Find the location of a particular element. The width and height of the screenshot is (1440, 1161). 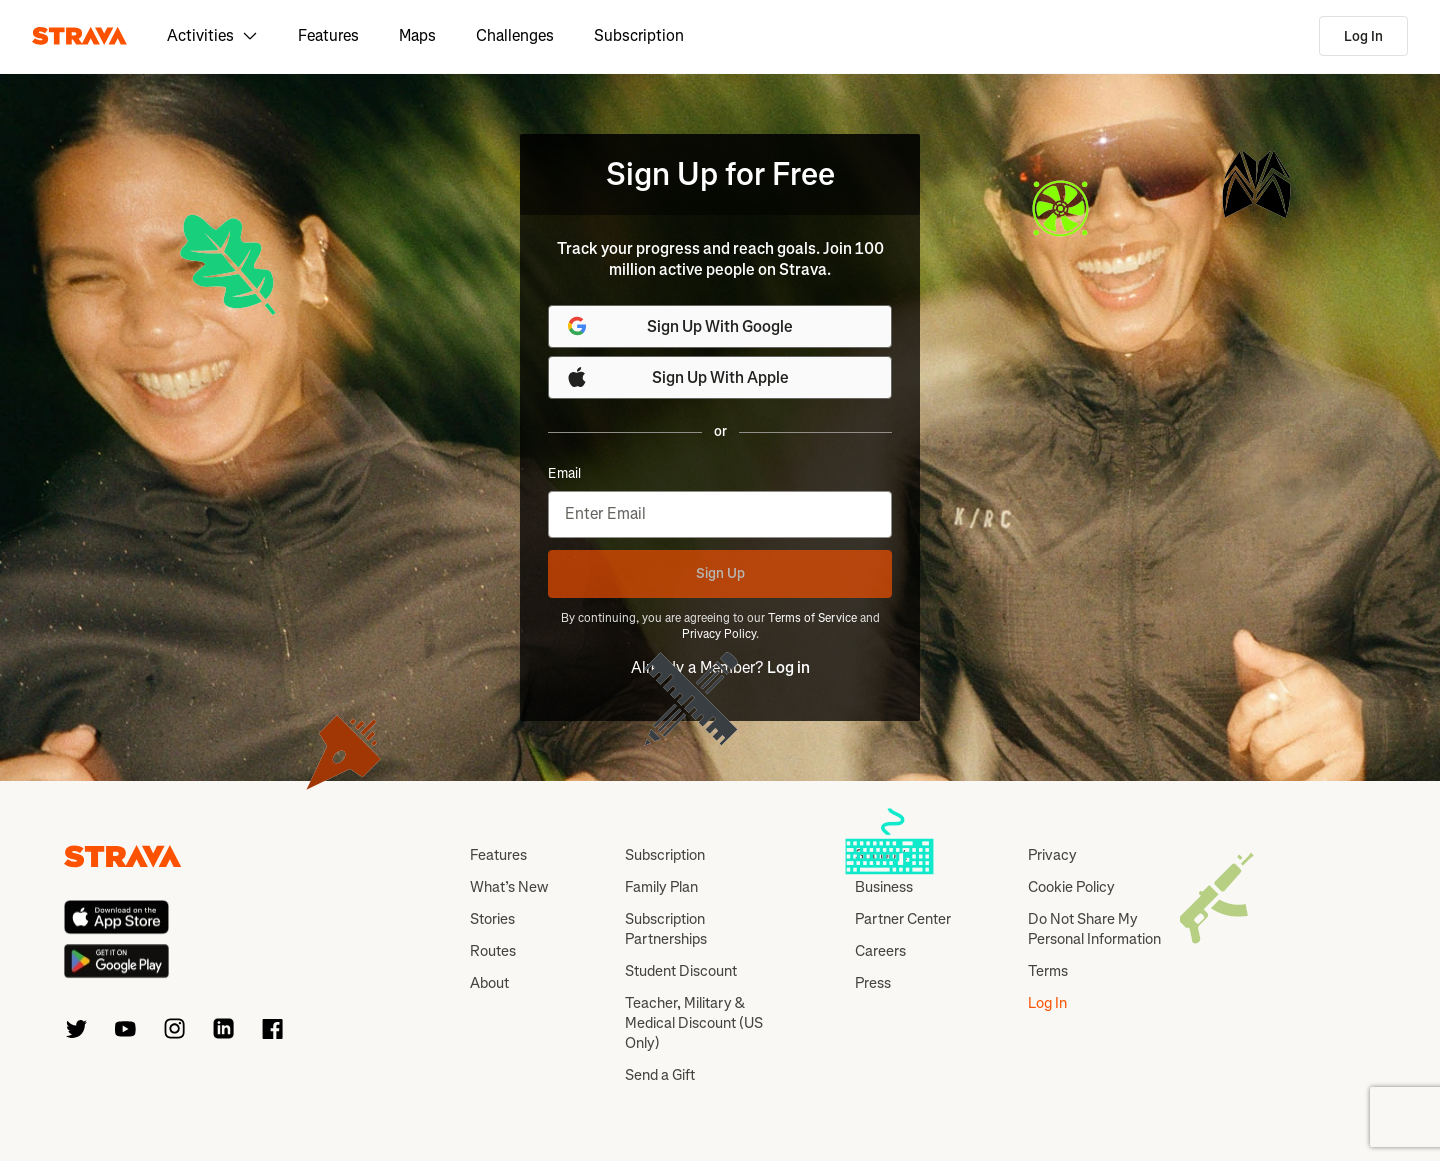

represents nature or environmental category is located at coordinates (228, 265).